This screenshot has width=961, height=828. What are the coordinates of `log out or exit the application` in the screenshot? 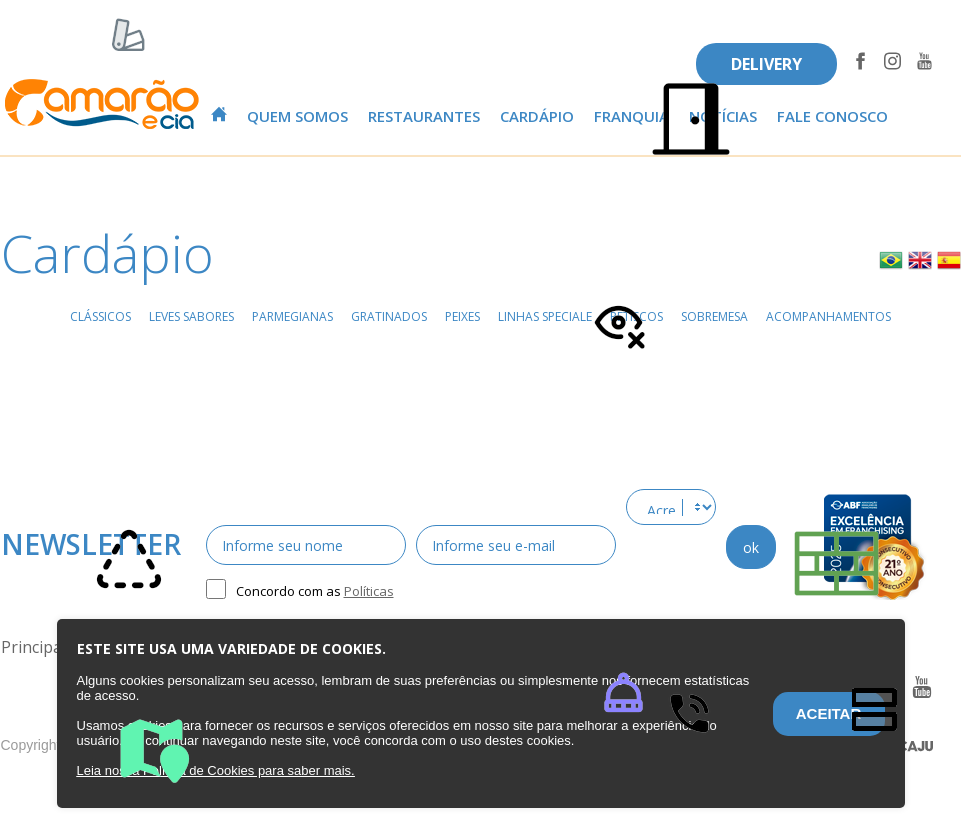 It's located at (691, 119).